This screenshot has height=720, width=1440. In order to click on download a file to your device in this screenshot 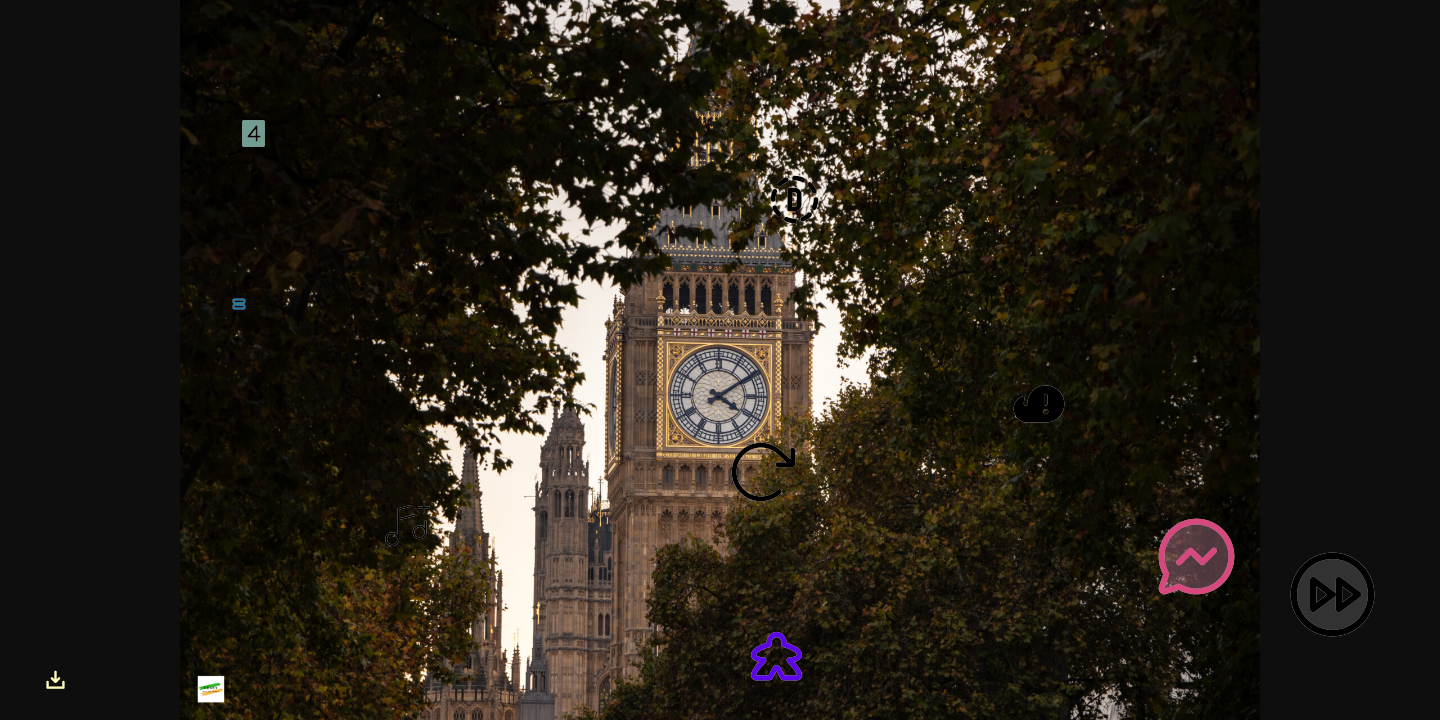, I will do `click(55, 680)`.